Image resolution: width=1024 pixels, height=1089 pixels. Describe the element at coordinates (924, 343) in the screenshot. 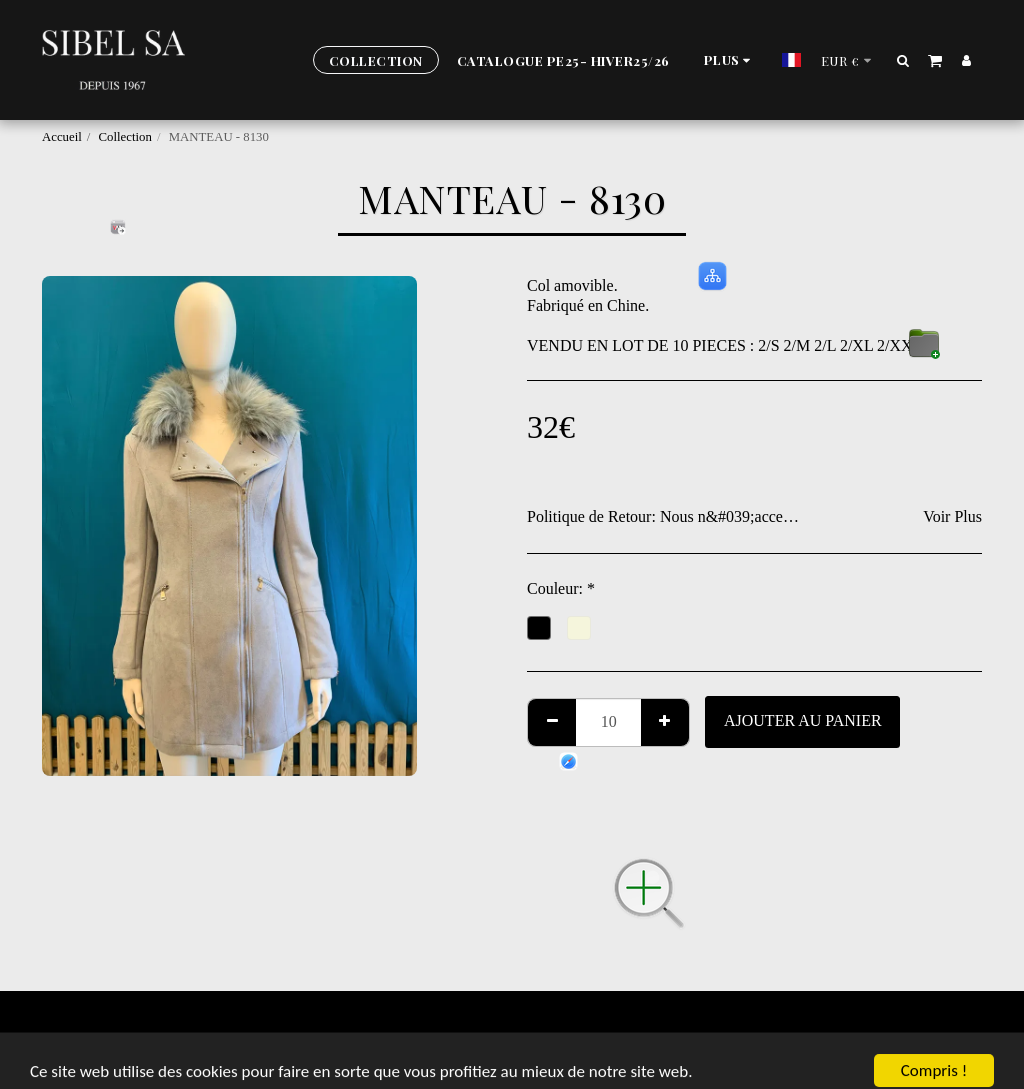

I see `create a new folder` at that location.